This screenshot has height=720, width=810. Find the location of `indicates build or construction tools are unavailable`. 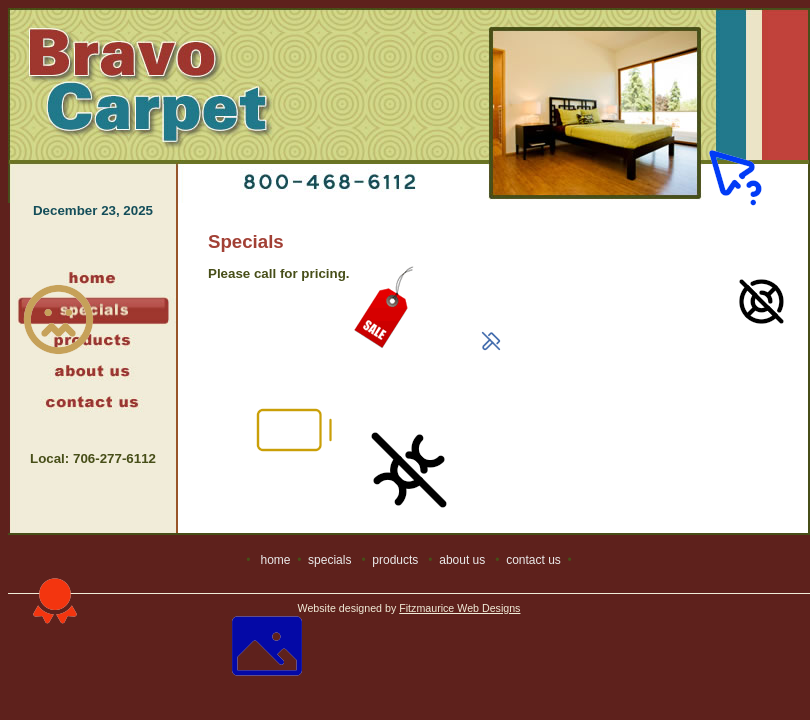

indicates build or construction tools are unavailable is located at coordinates (491, 341).